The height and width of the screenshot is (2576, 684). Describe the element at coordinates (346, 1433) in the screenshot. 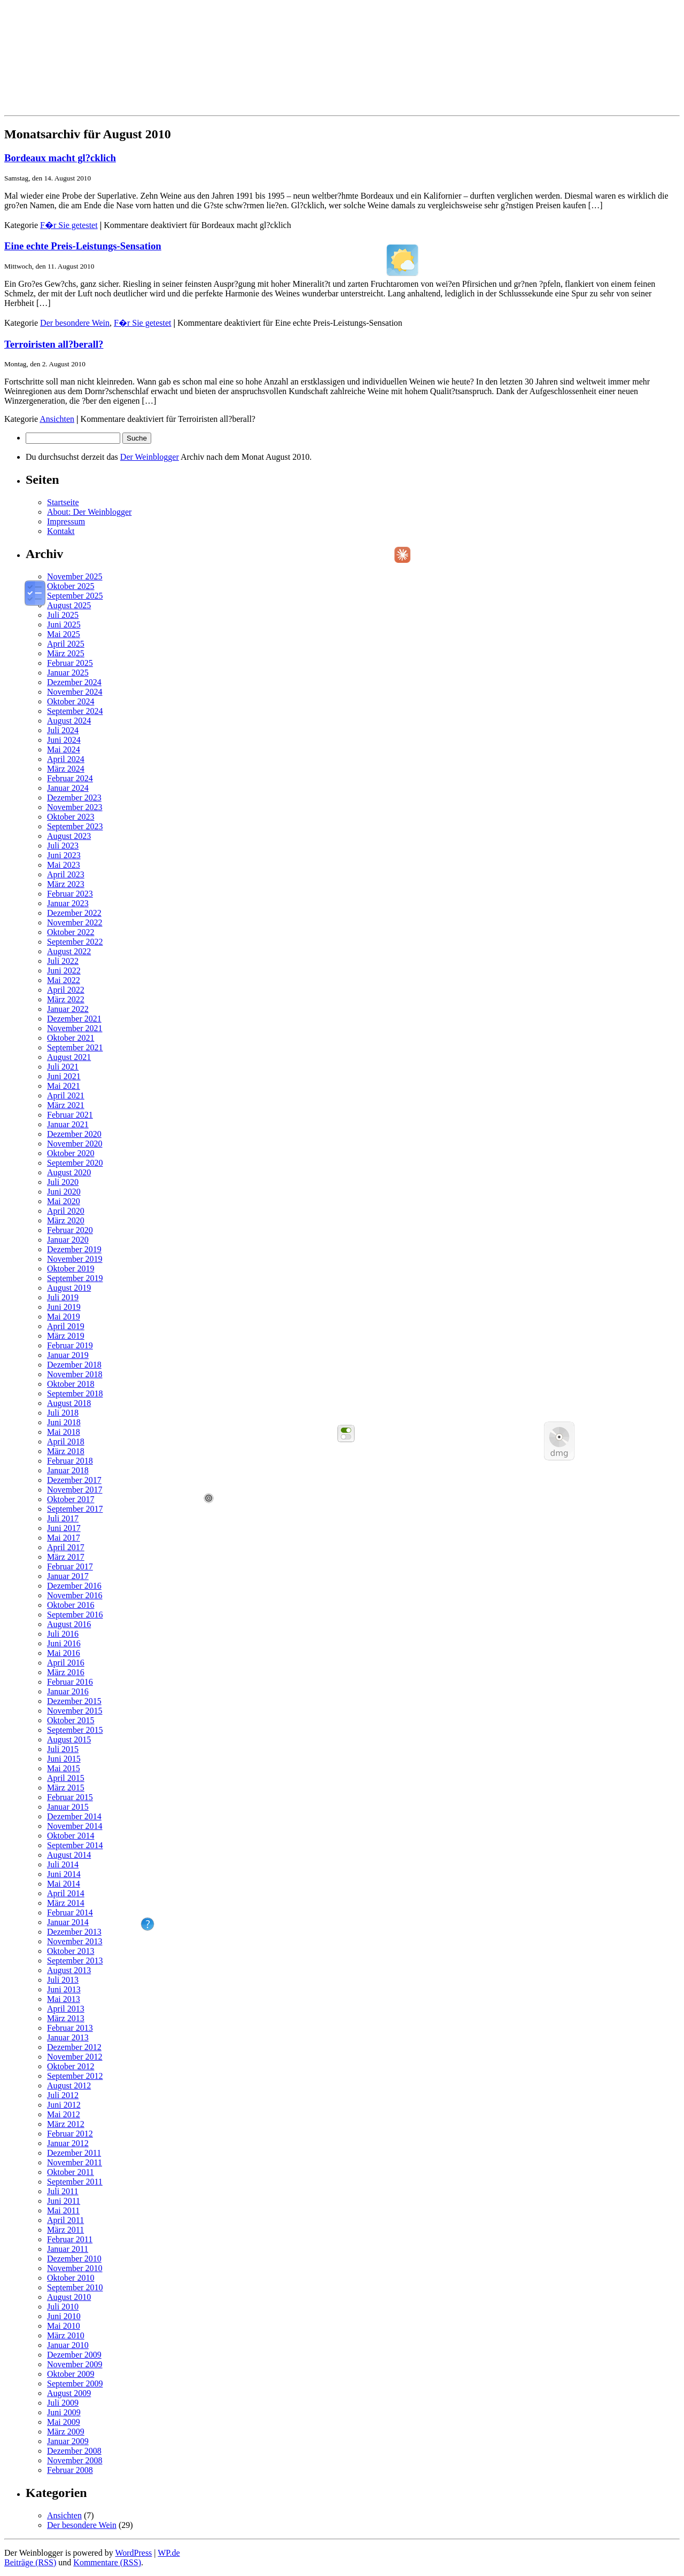

I see `open system tweaks or settings customization` at that location.